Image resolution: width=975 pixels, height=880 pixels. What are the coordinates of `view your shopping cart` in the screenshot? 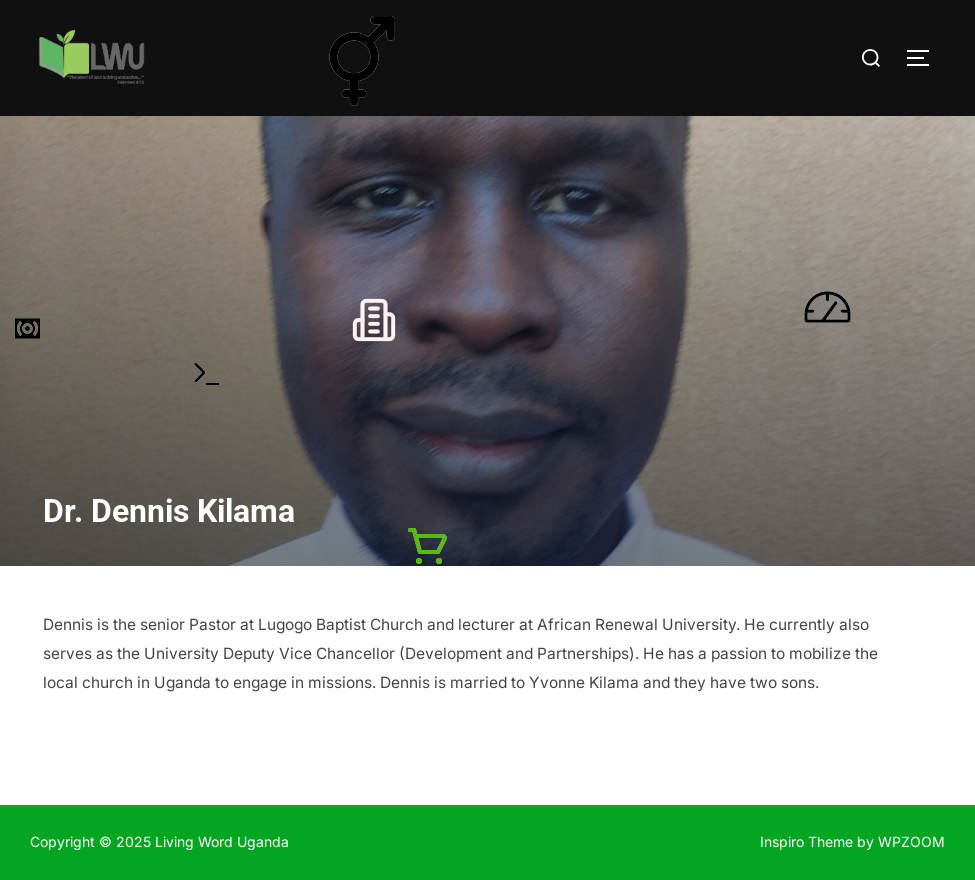 It's located at (428, 546).